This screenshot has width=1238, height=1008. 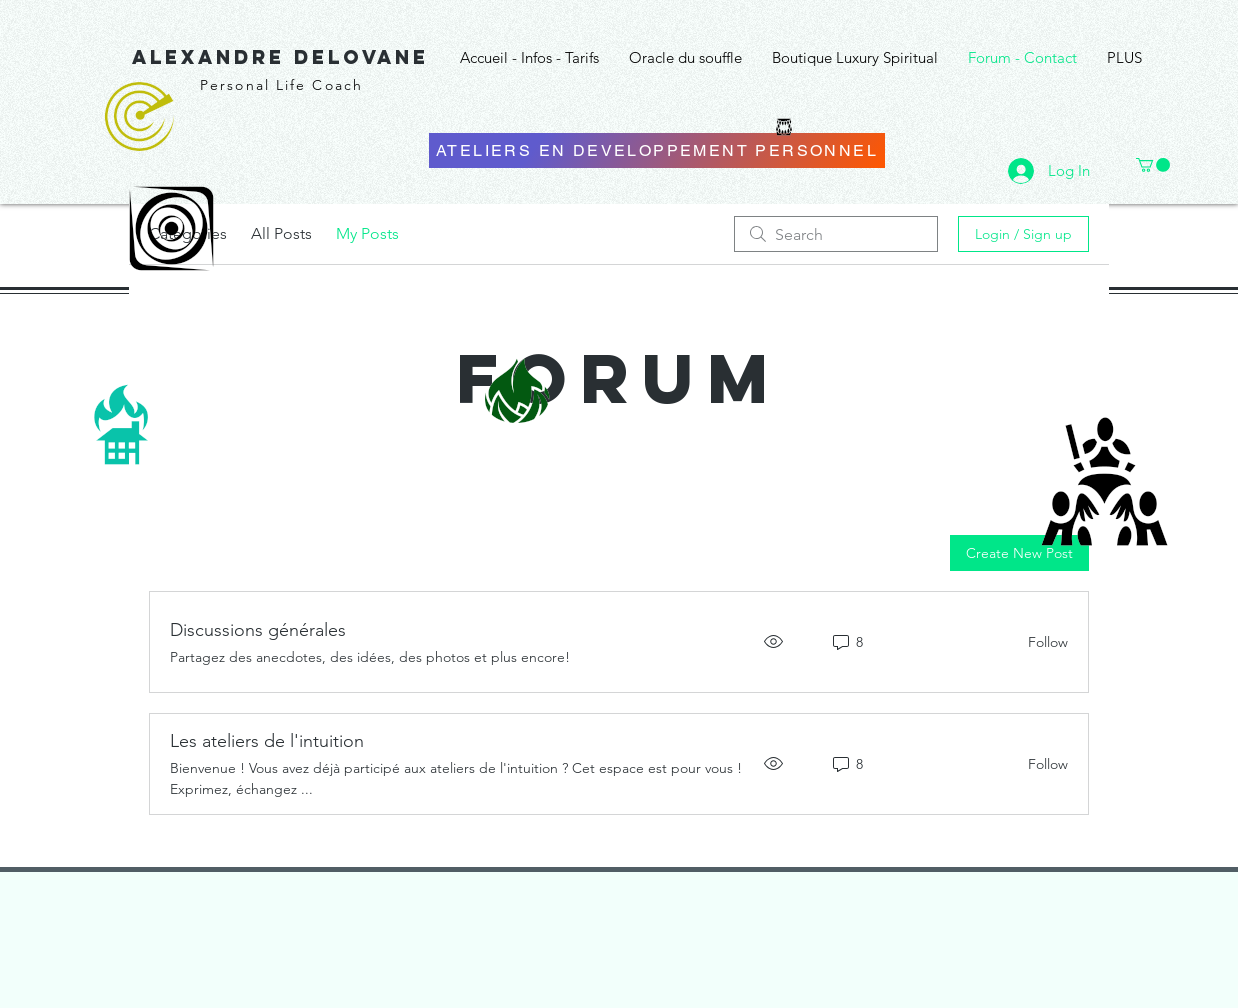 I want to click on abstract decorative element or game asset, so click(x=171, y=228).